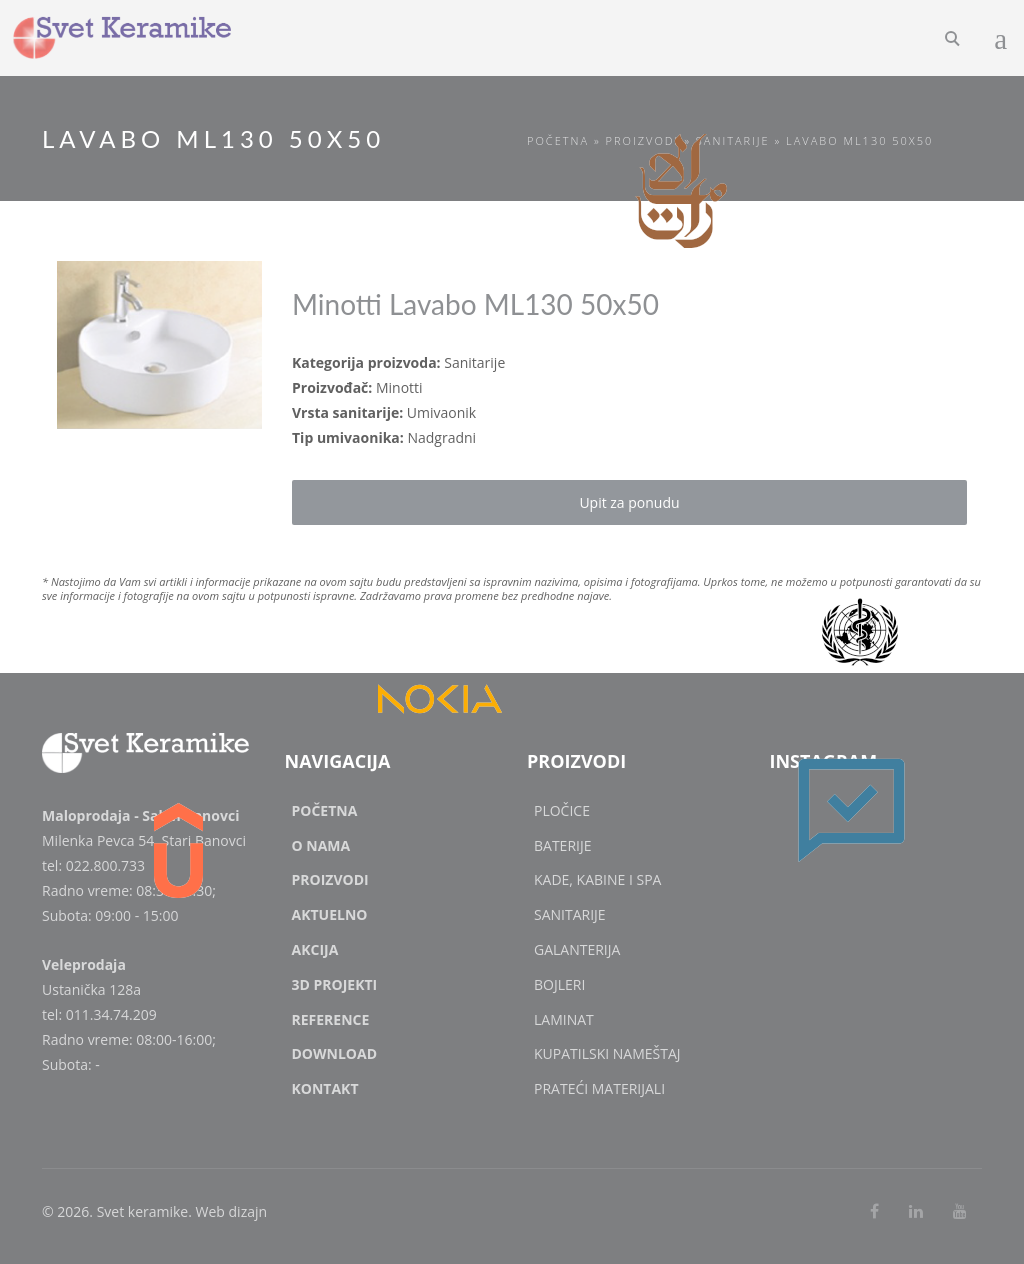 The width and height of the screenshot is (1024, 1264). I want to click on open the udemy app, so click(178, 850).